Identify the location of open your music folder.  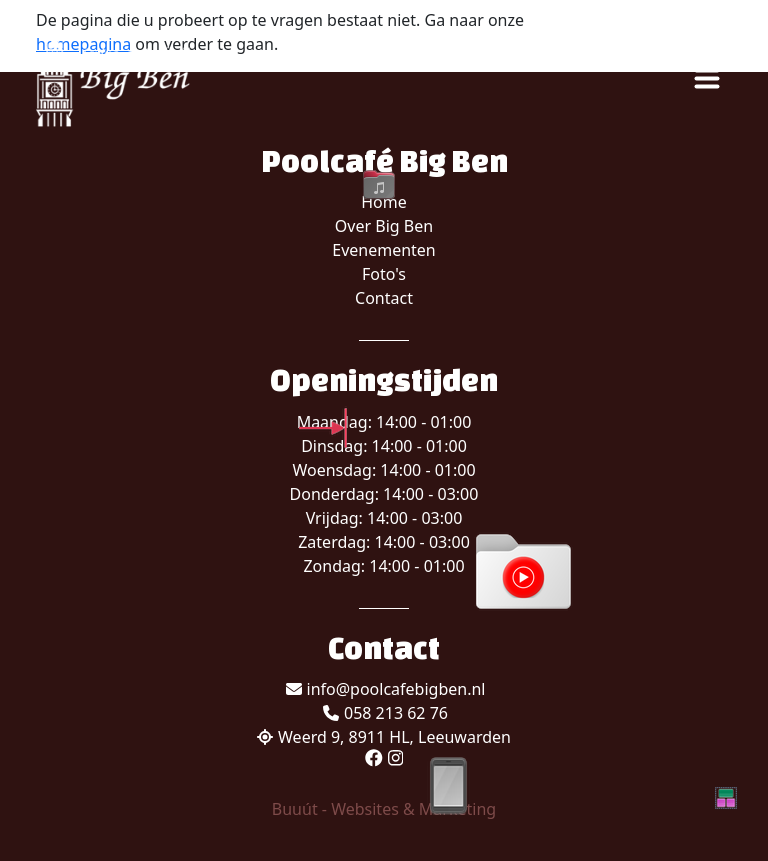
(379, 184).